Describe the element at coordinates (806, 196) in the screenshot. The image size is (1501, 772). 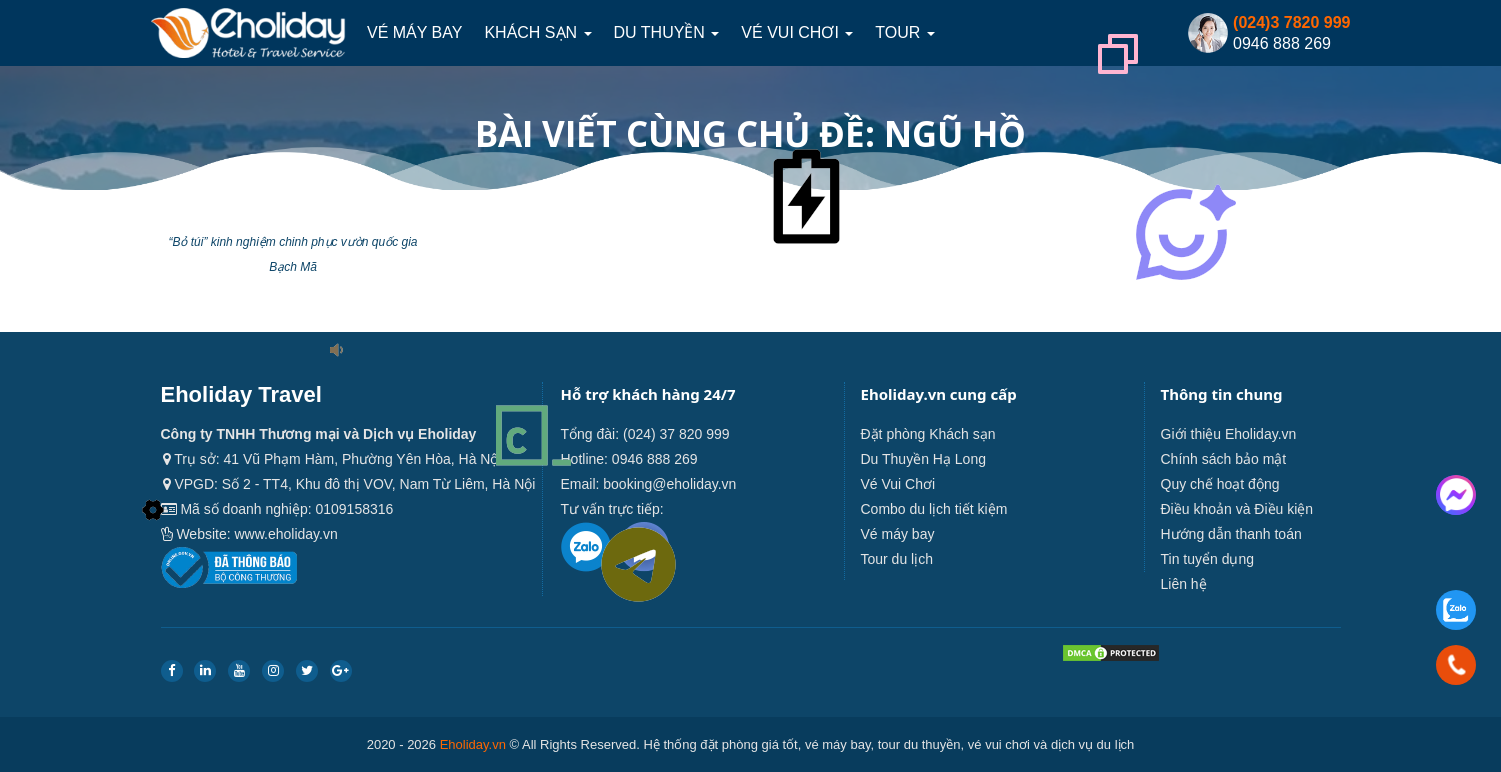
I see `battery charging status indicator` at that location.